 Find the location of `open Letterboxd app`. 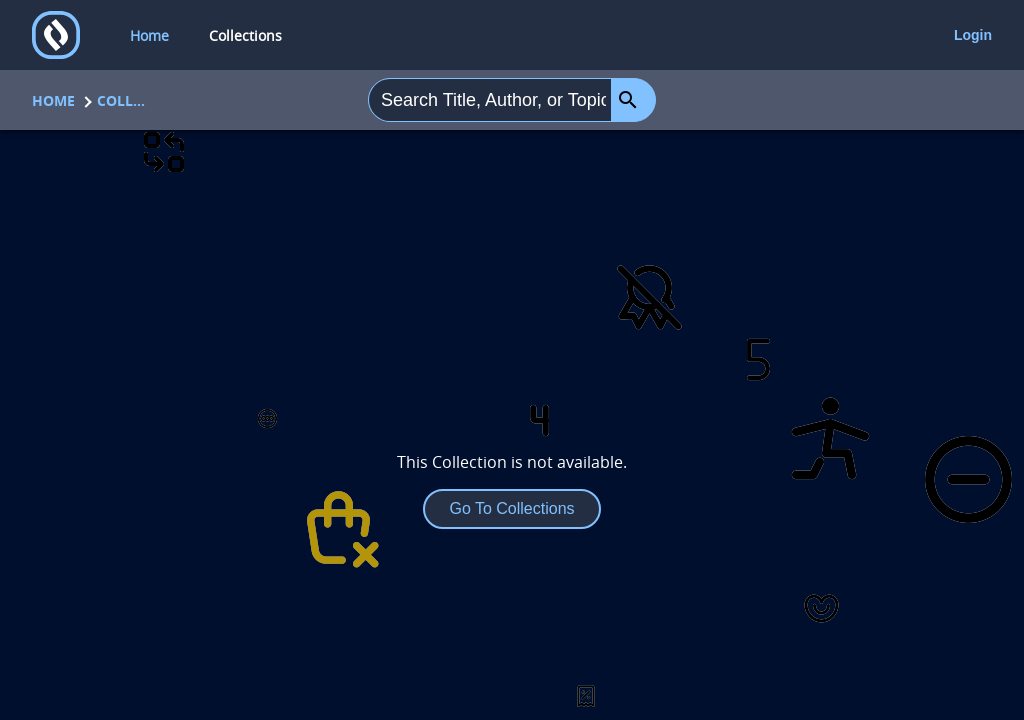

open Letterboxd app is located at coordinates (267, 418).